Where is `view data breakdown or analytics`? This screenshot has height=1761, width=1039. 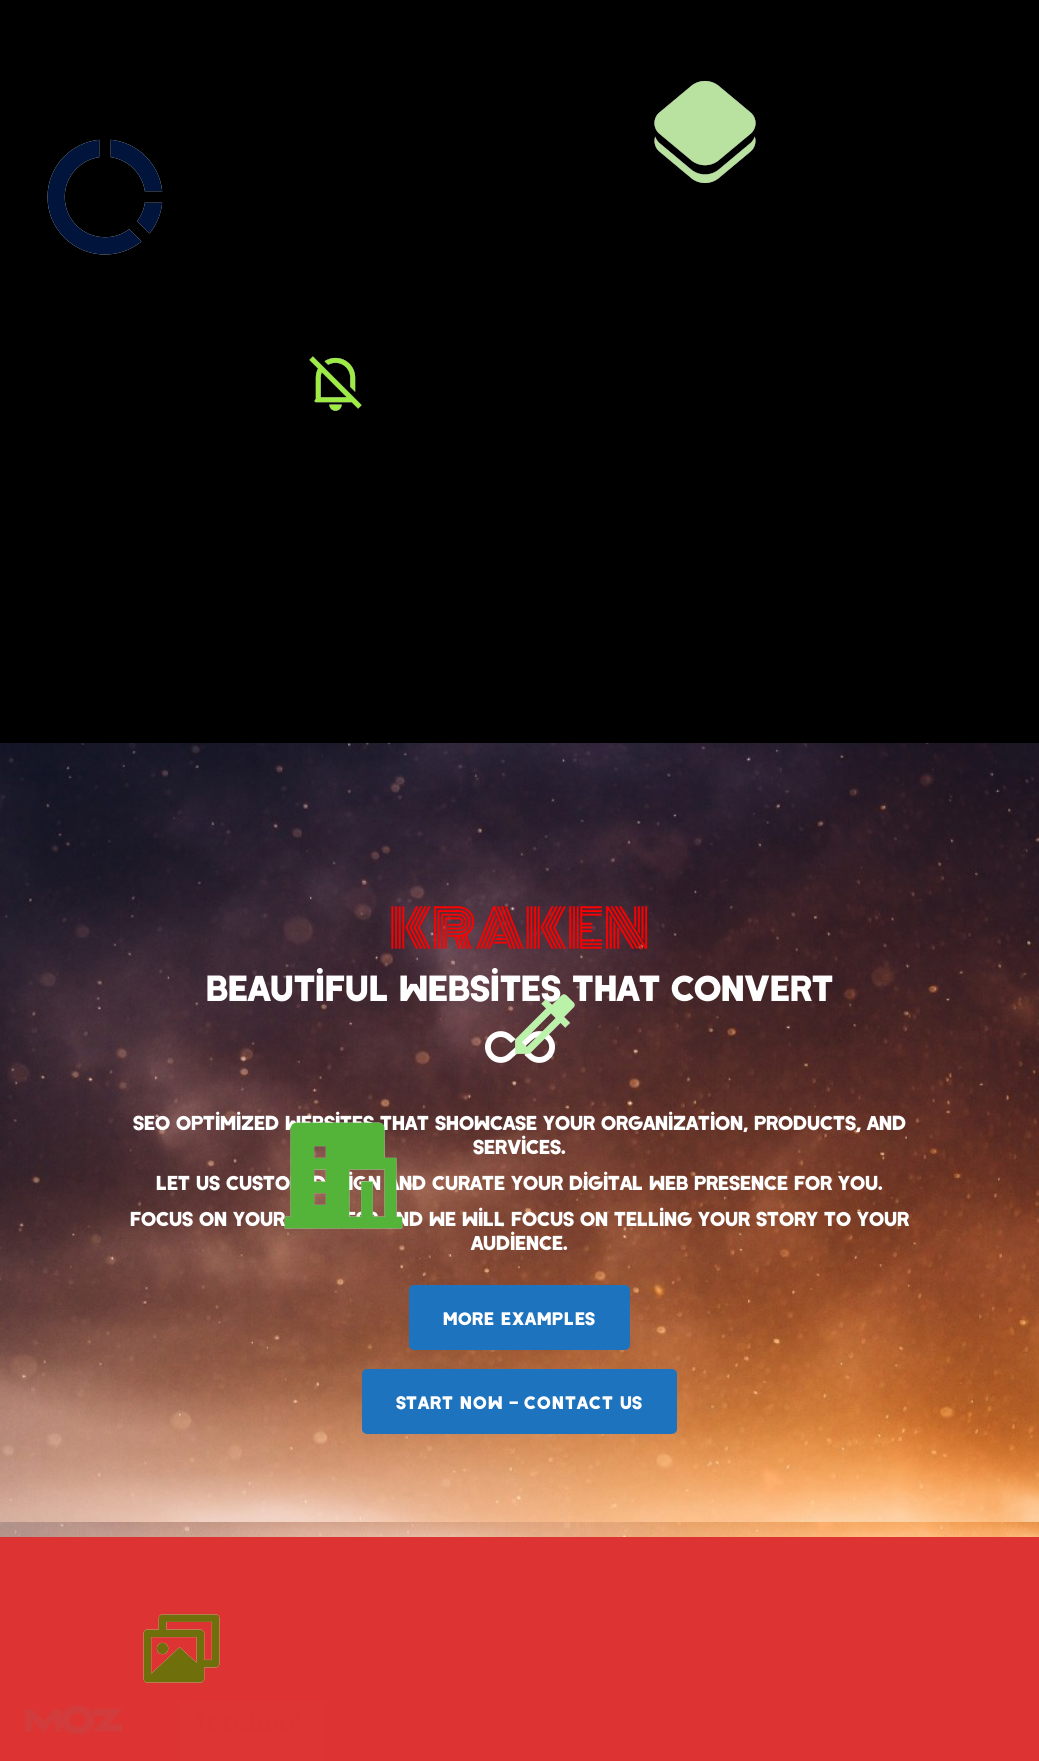
view data breakdown or analytics is located at coordinates (105, 197).